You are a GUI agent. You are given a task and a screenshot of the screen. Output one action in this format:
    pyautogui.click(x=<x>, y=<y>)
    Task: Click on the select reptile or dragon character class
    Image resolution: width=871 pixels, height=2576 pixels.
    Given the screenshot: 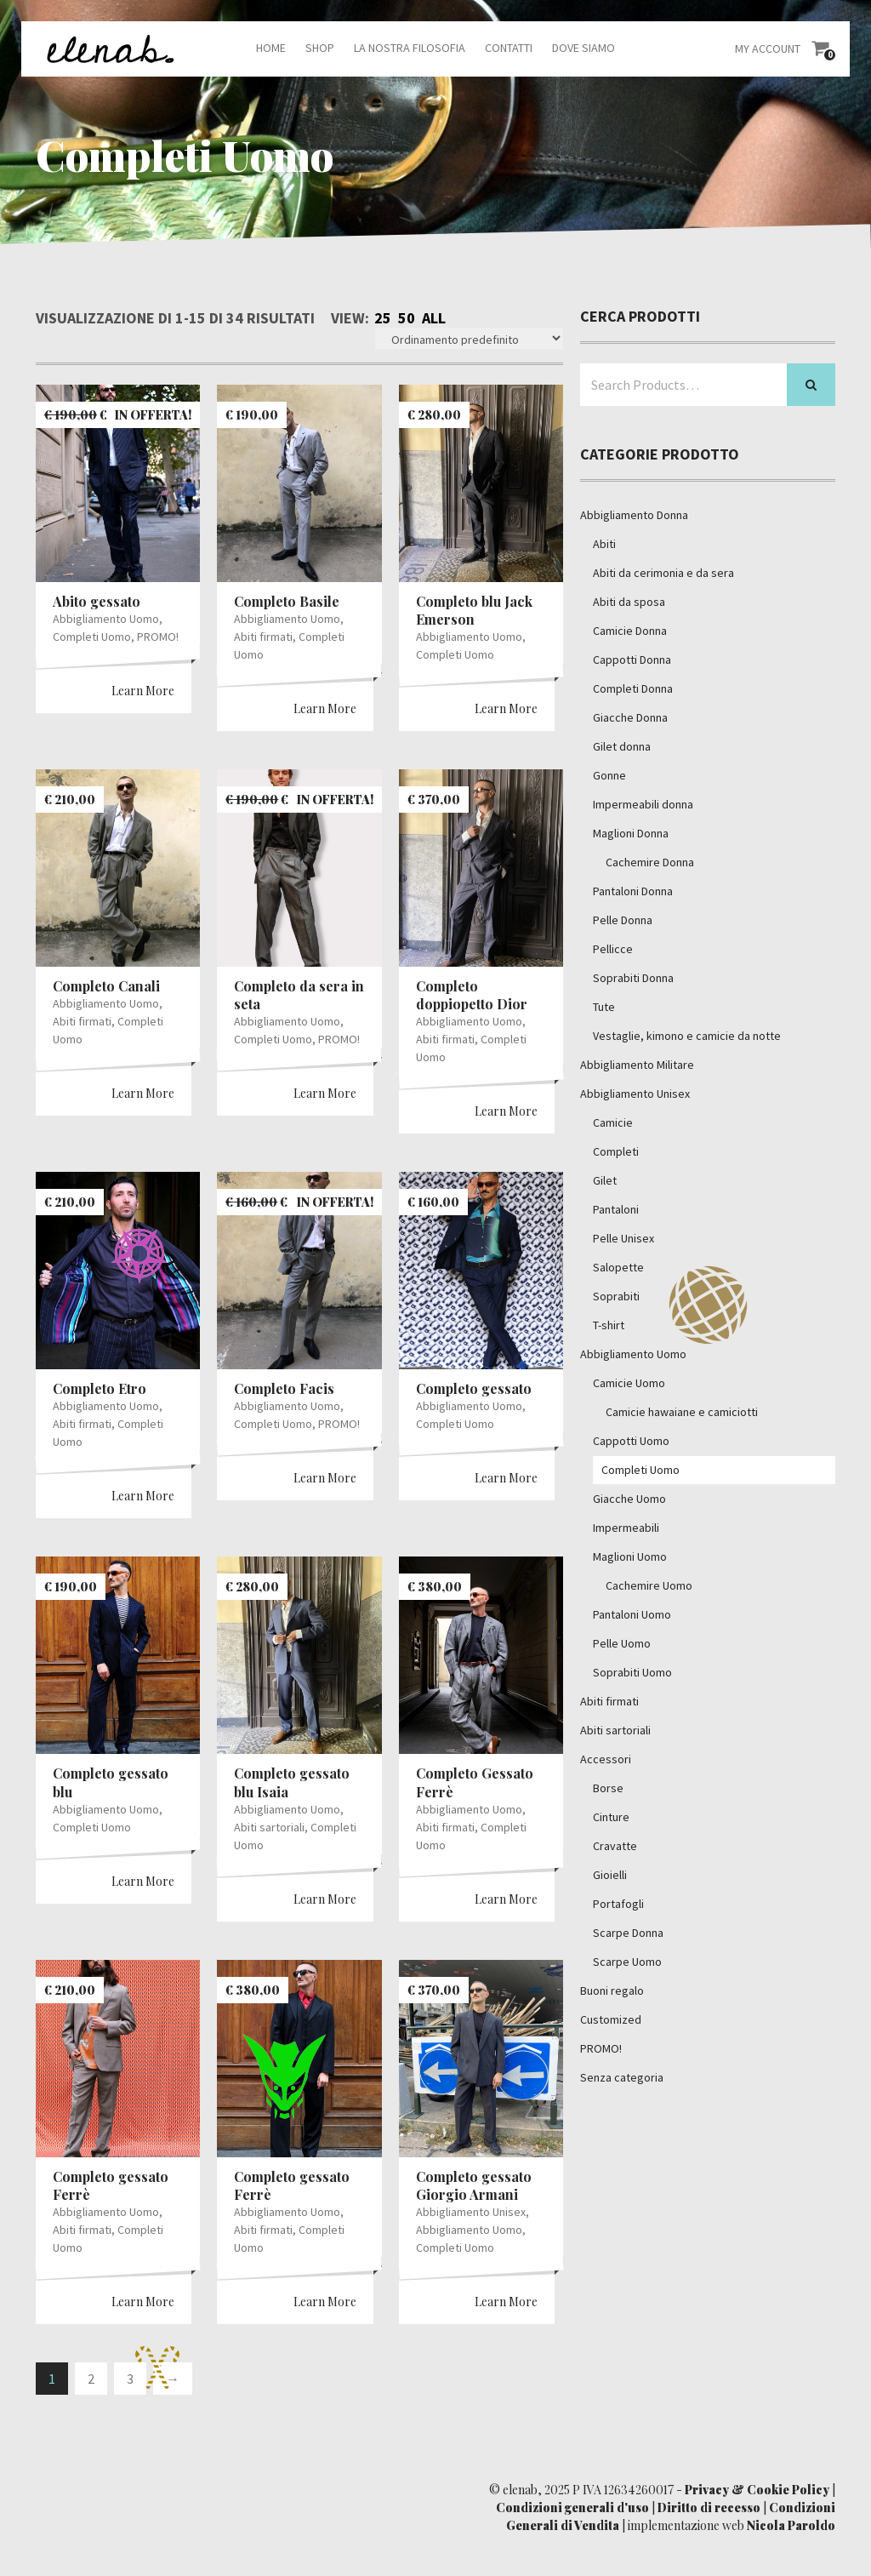 What is the action you would take?
    pyautogui.click(x=284, y=2076)
    